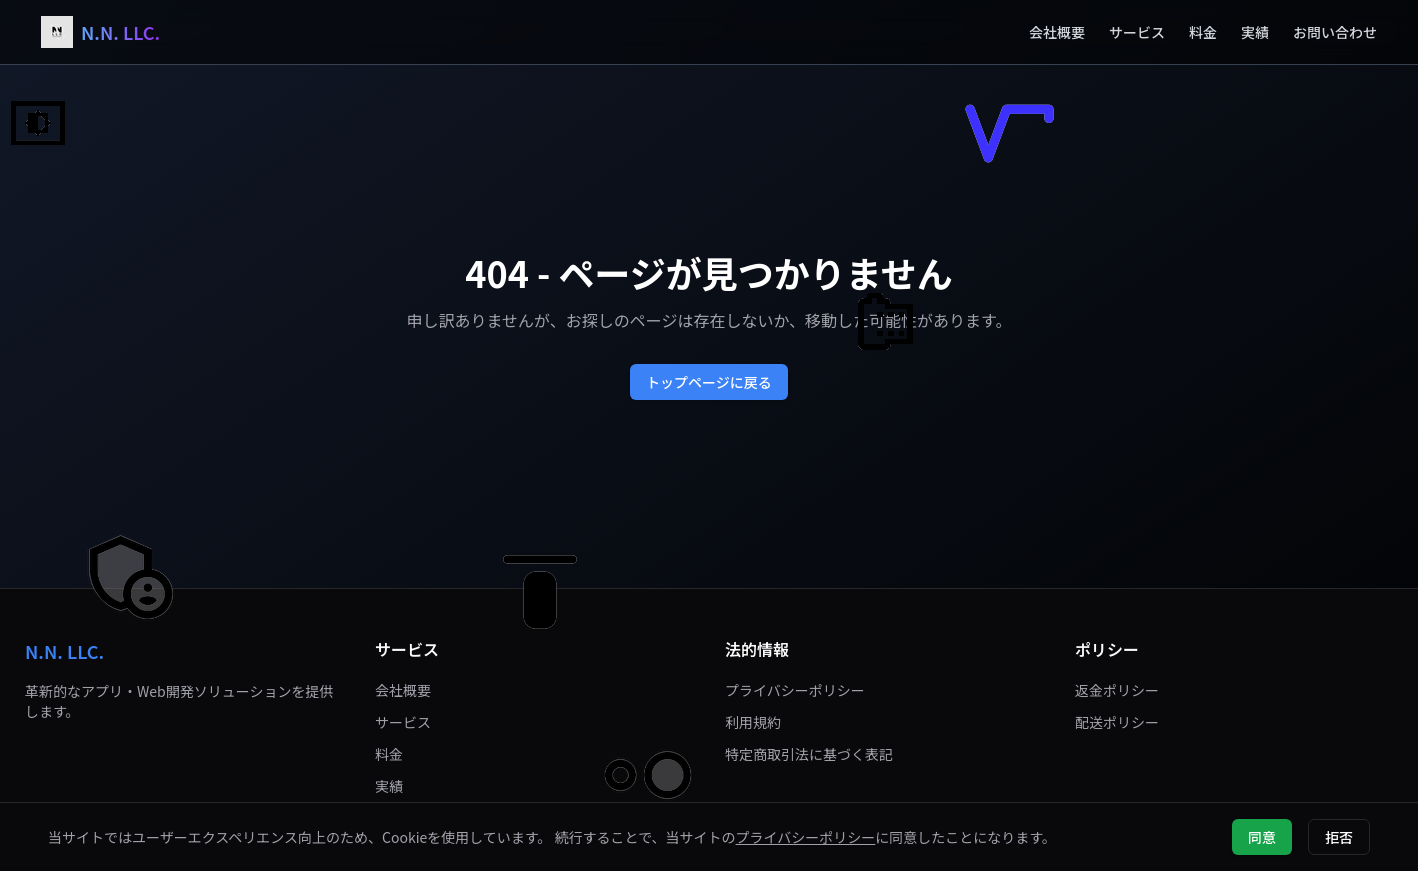  I want to click on toggle HDR strong mode for photos, so click(648, 775).